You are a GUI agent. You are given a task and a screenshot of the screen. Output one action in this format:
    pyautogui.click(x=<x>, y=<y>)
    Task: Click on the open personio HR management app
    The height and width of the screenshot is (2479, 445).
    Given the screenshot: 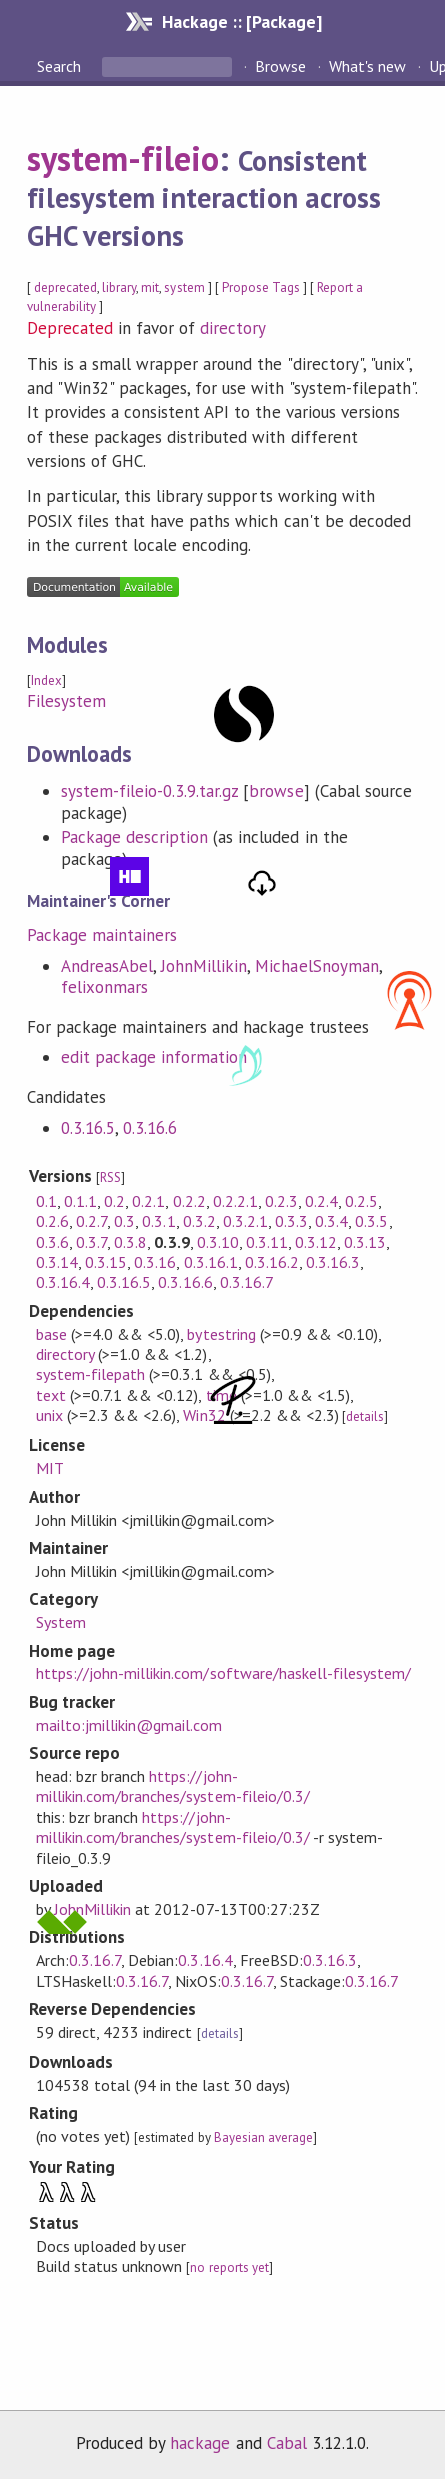 What is the action you would take?
    pyautogui.click(x=233, y=1400)
    